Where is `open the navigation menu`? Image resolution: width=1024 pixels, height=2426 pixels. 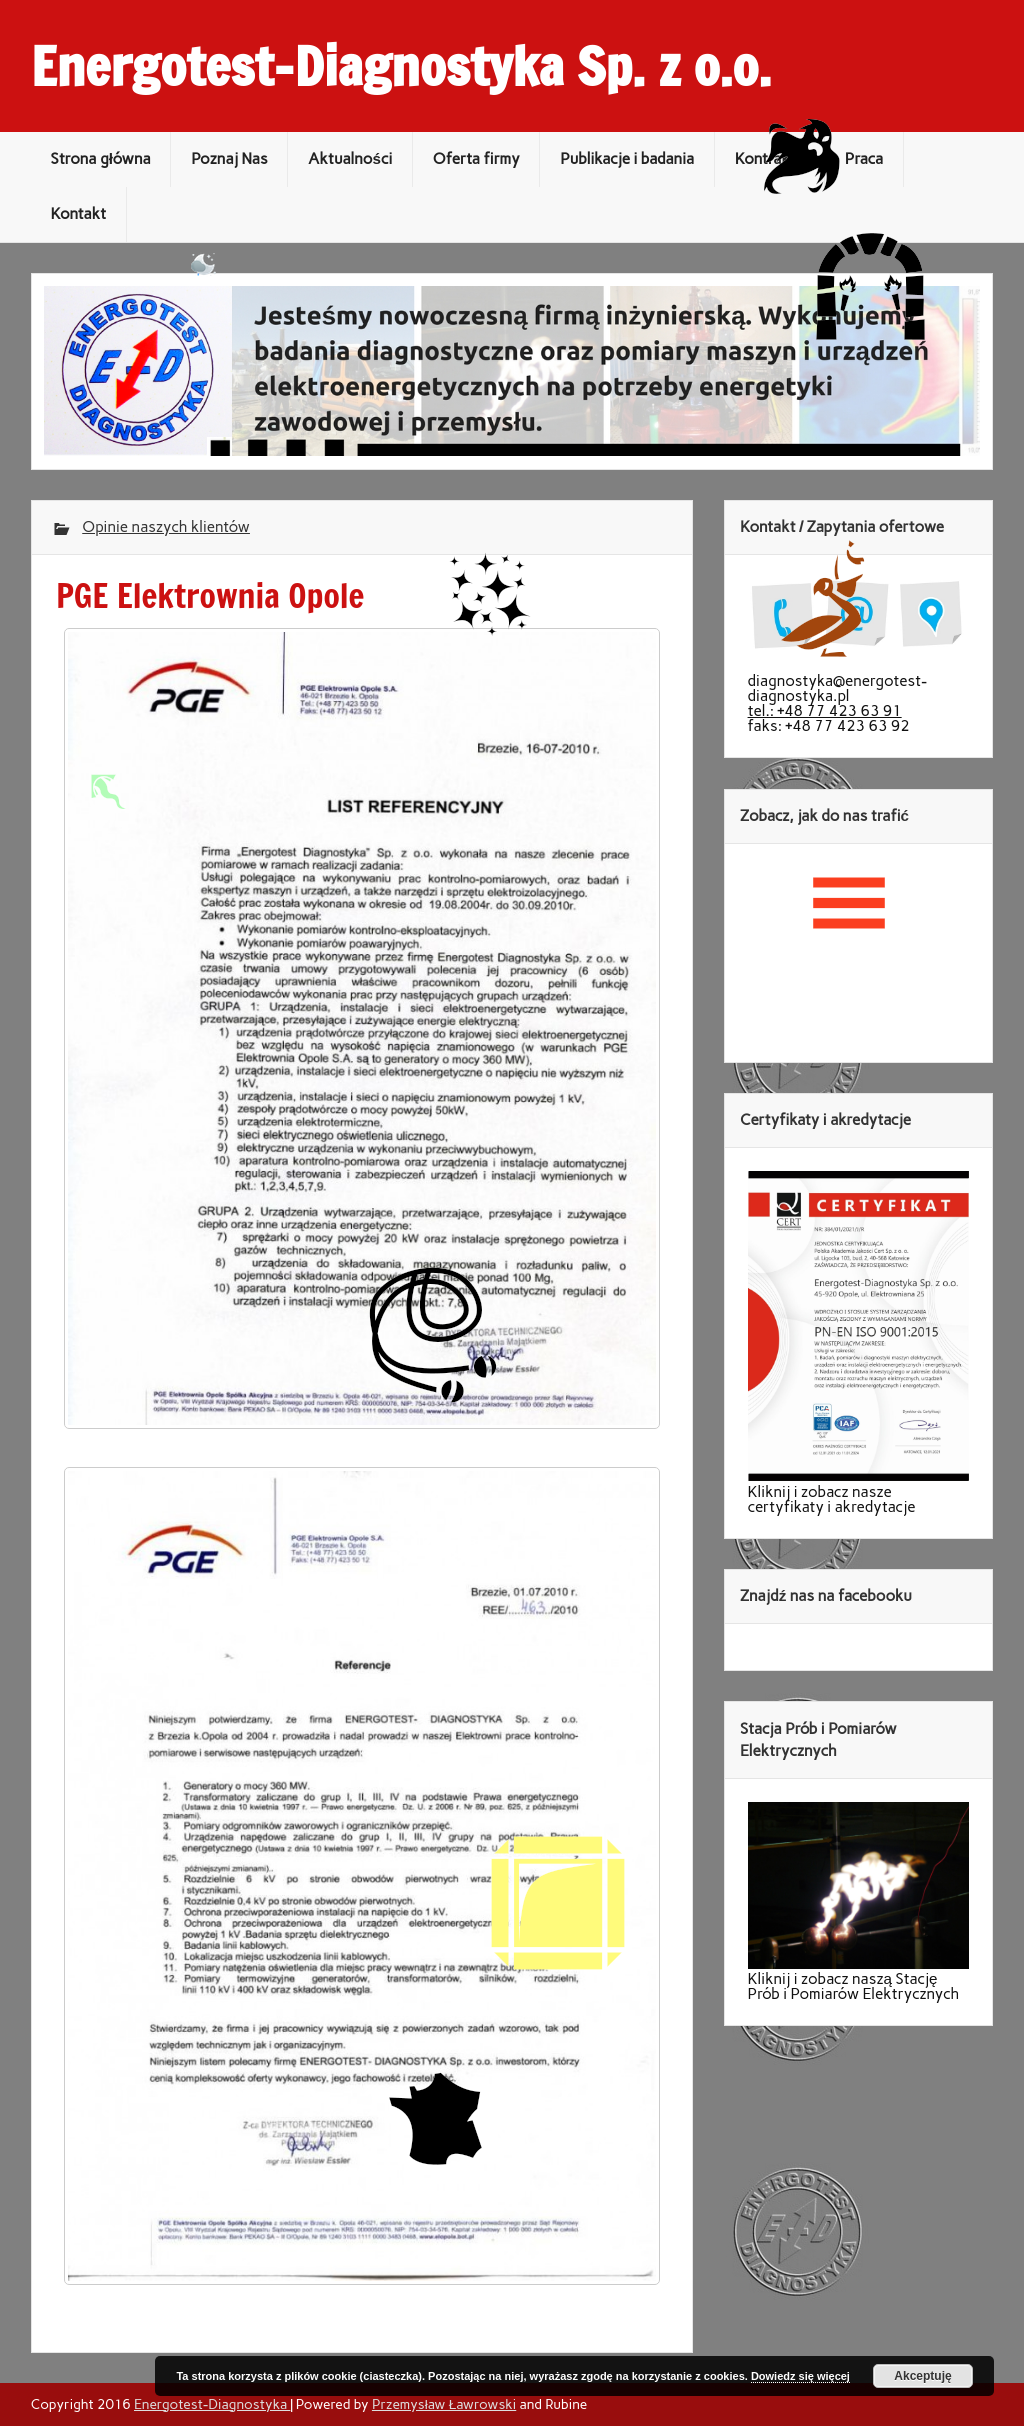 open the navigation menu is located at coordinates (849, 903).